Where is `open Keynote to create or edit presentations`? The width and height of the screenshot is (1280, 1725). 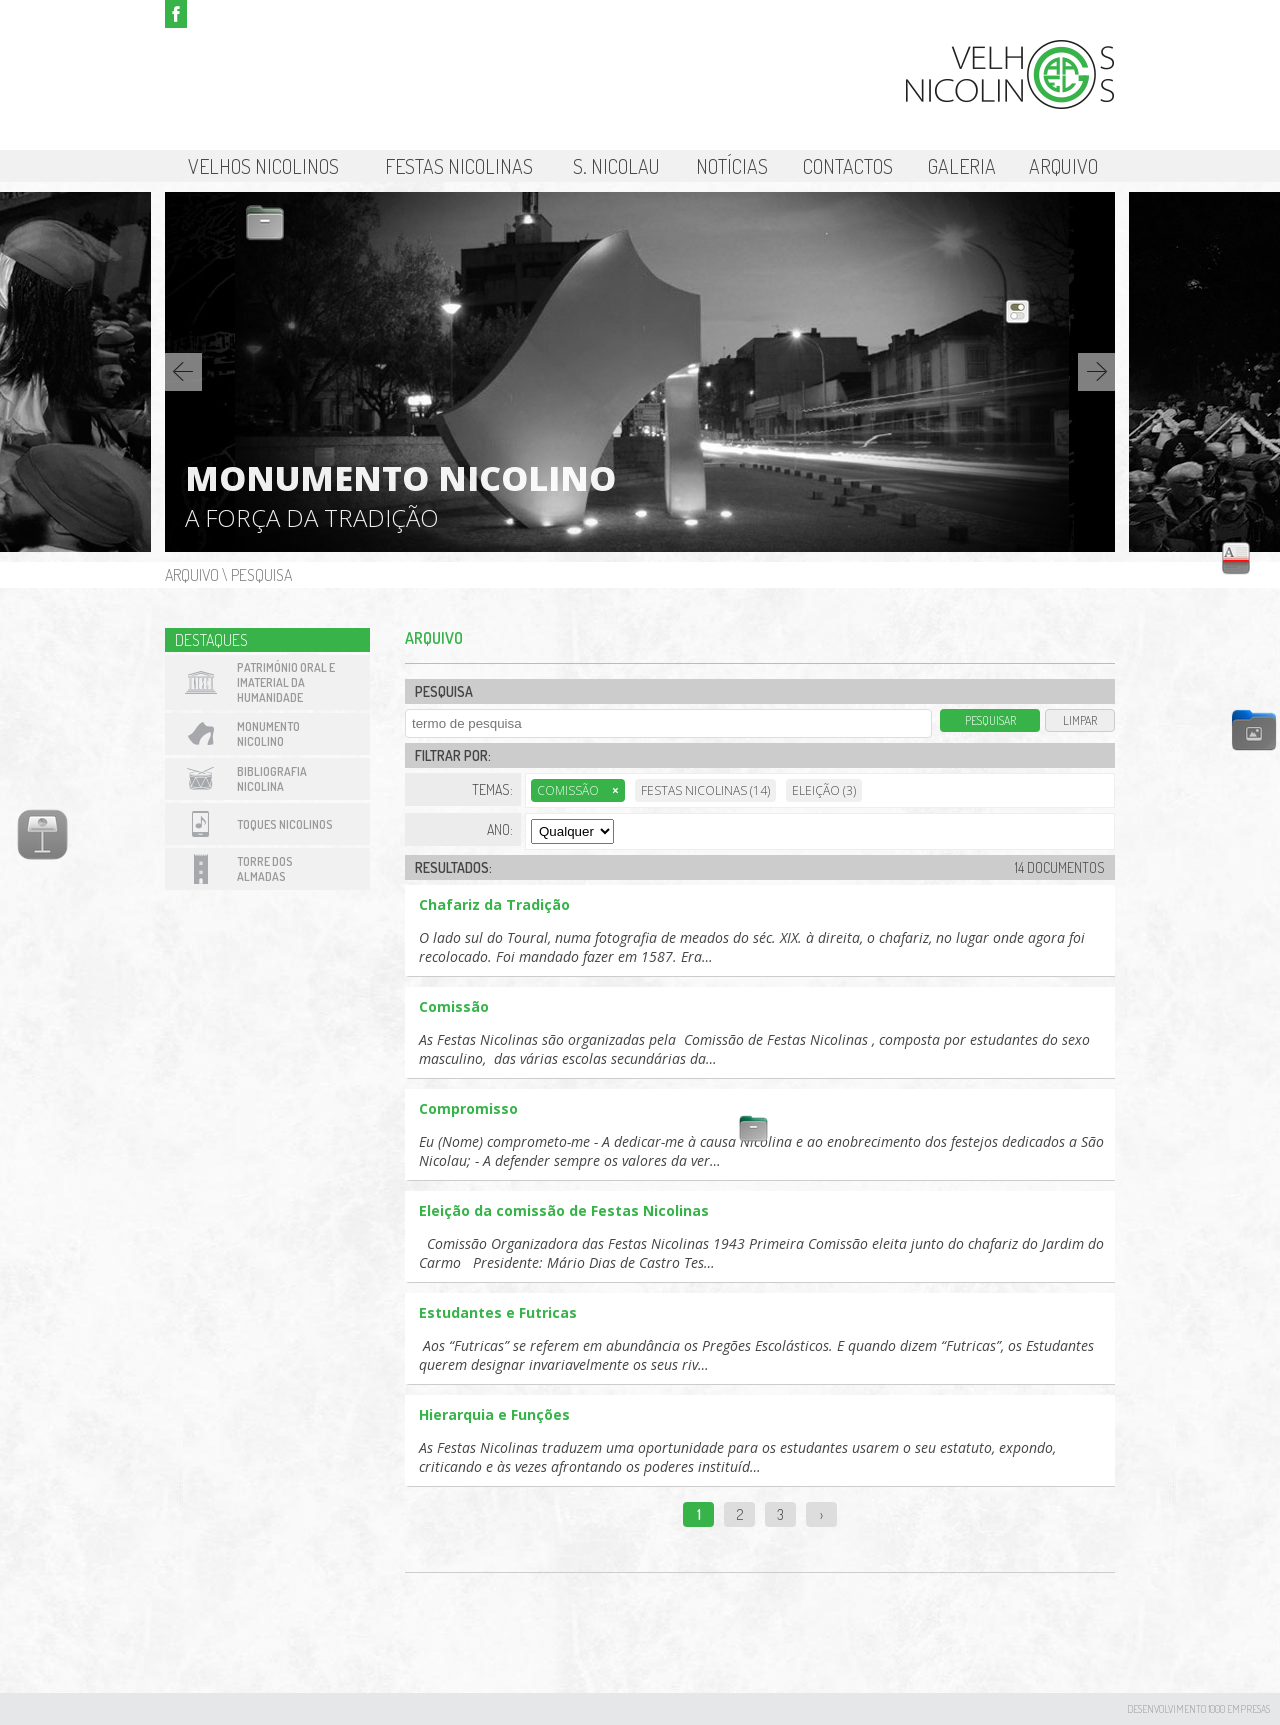 open Keynote to create or edit presentations is located at coordinates (42, 834).